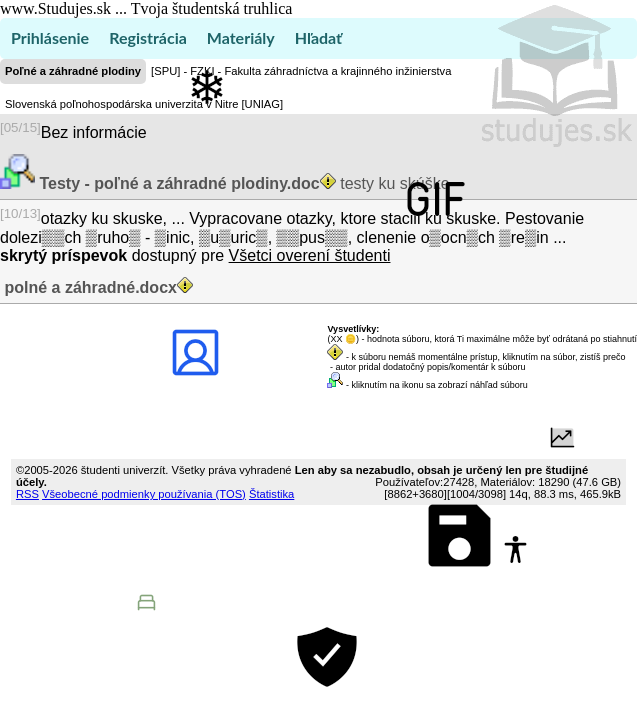  Describe the element at coordinates (327, 657) in the screenshot. I see `indicates security verification complete` at that location.